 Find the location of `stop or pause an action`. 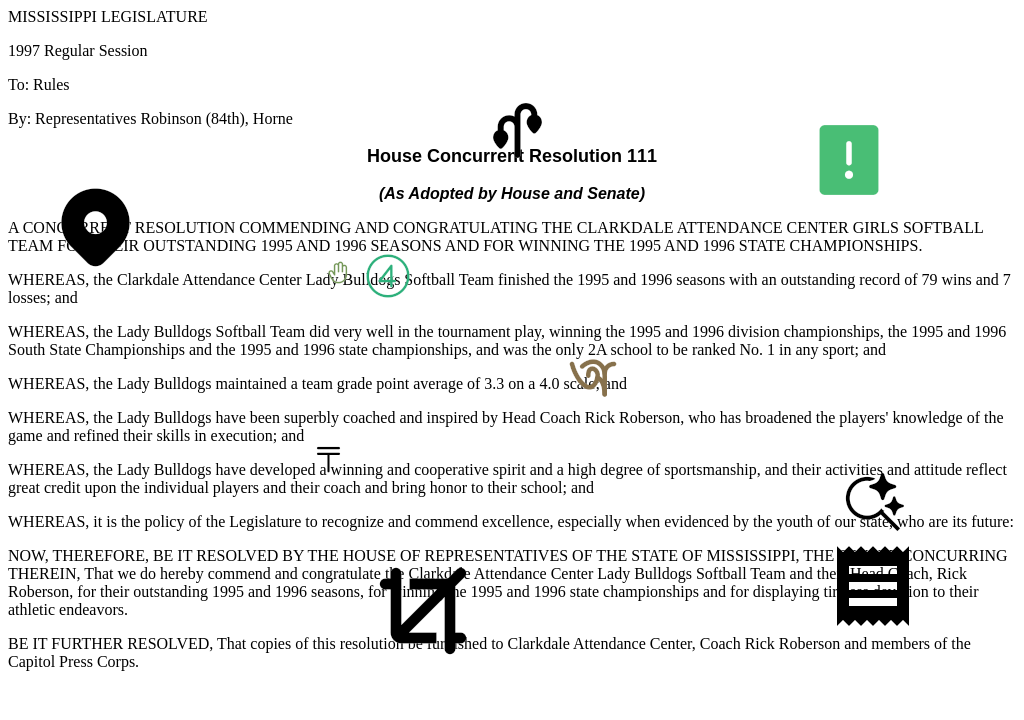

stop or pause an action is located at coordinates (338, 272).